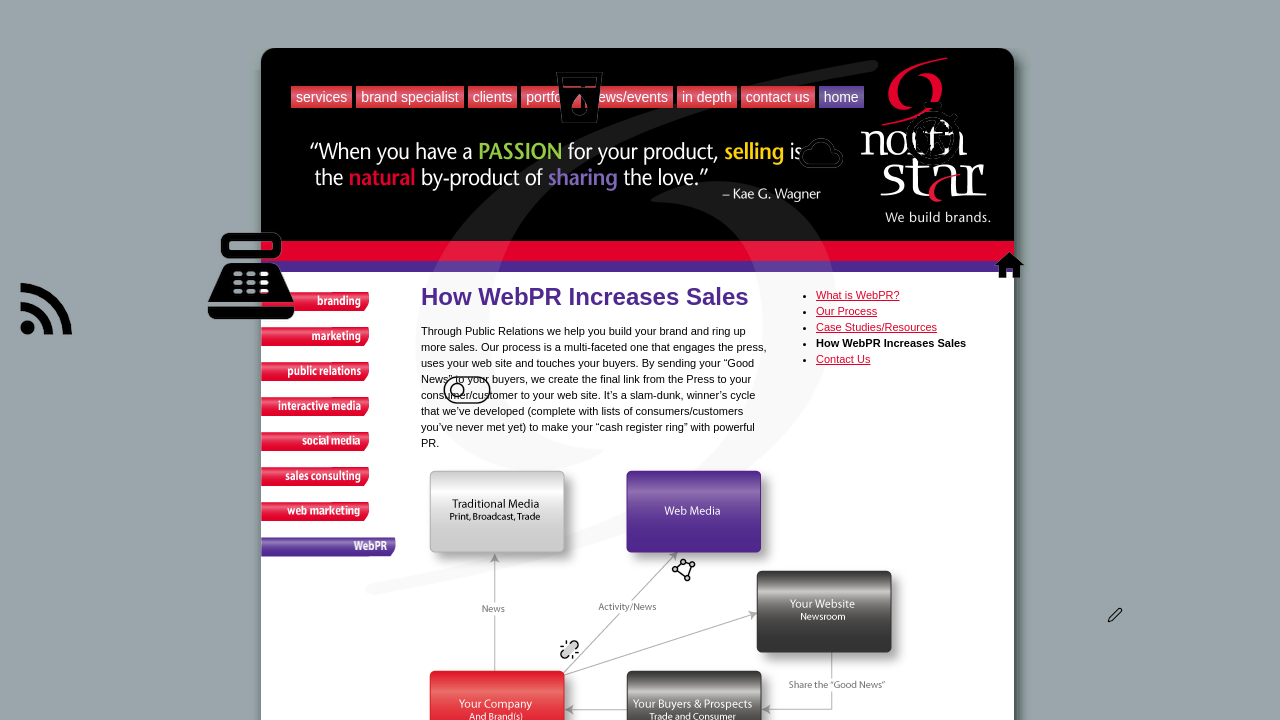 This screenshot has height=720, width=1280. What do you see at coordinates (933, 135) in the screenshot?
I see `adjust camera shutter speed settings` at bounding box center [933, 135].